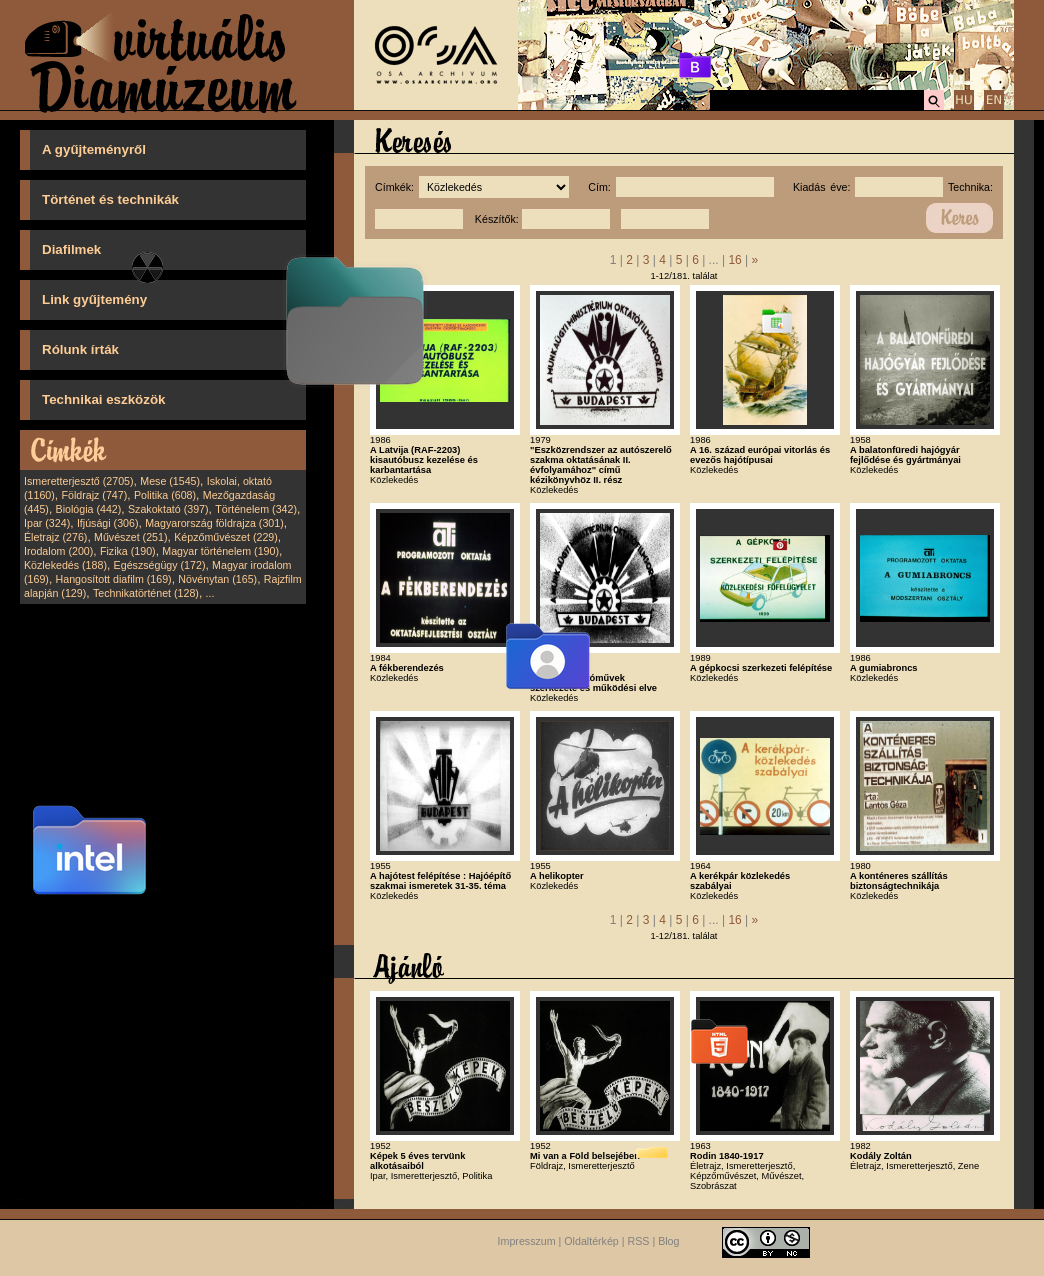 The height and width of the screenshot is (1276, 1044). What do you see at coordinates (695, 66) in the screenshot?
I see `folder containing bootstrap framework files` at bounding box center [695, 66].